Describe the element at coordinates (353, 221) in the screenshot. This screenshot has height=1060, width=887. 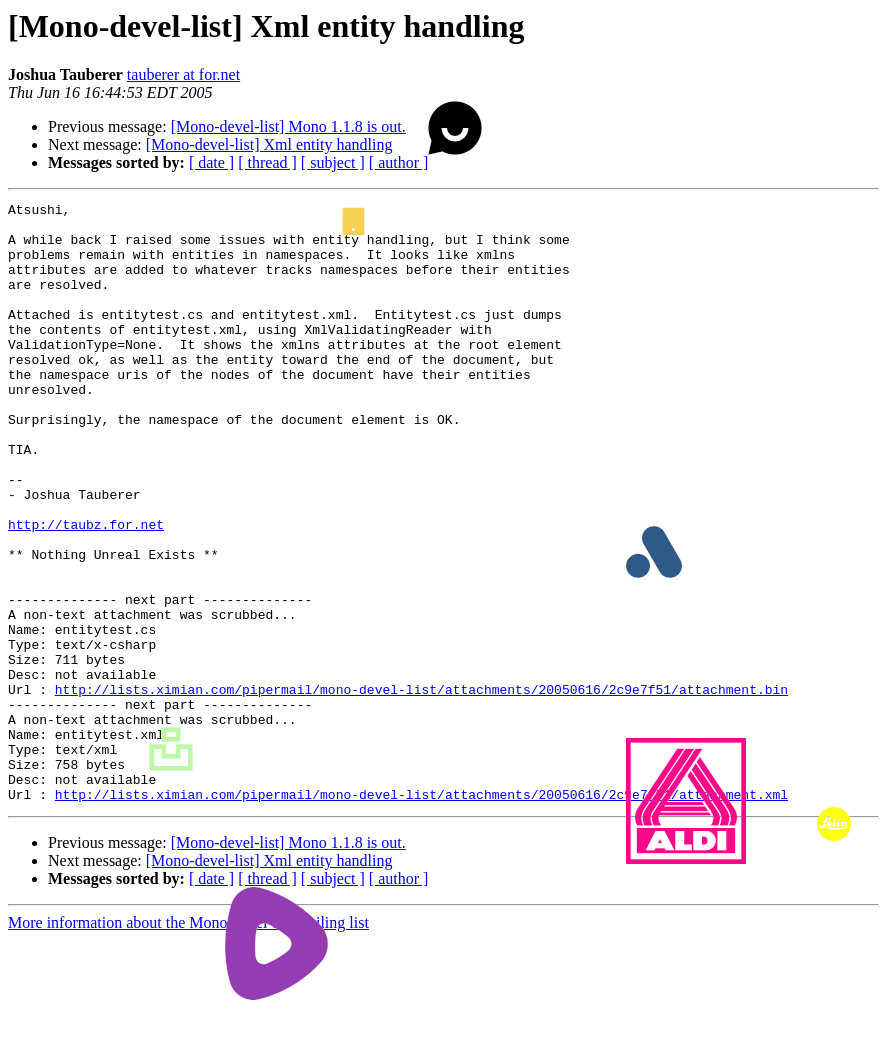
I see `switch to tablet view or layout` at that location.